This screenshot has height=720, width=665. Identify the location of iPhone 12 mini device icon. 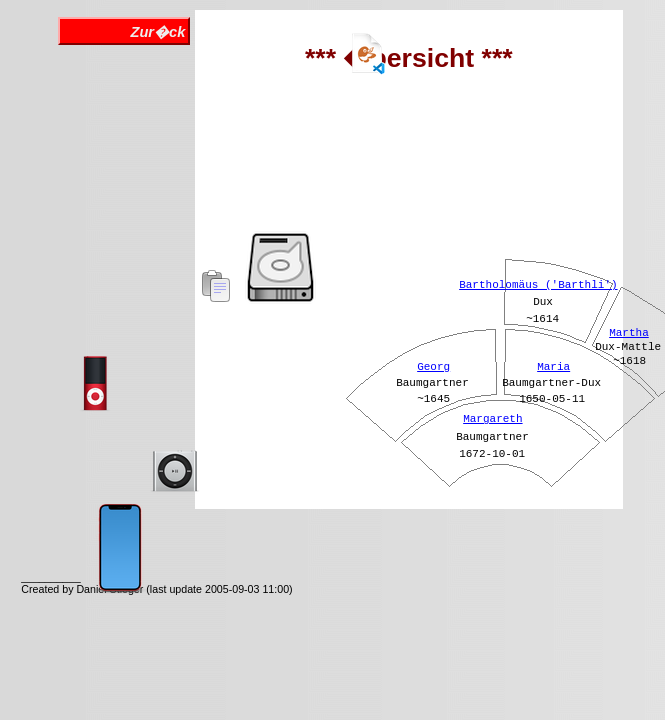
(120, 549).